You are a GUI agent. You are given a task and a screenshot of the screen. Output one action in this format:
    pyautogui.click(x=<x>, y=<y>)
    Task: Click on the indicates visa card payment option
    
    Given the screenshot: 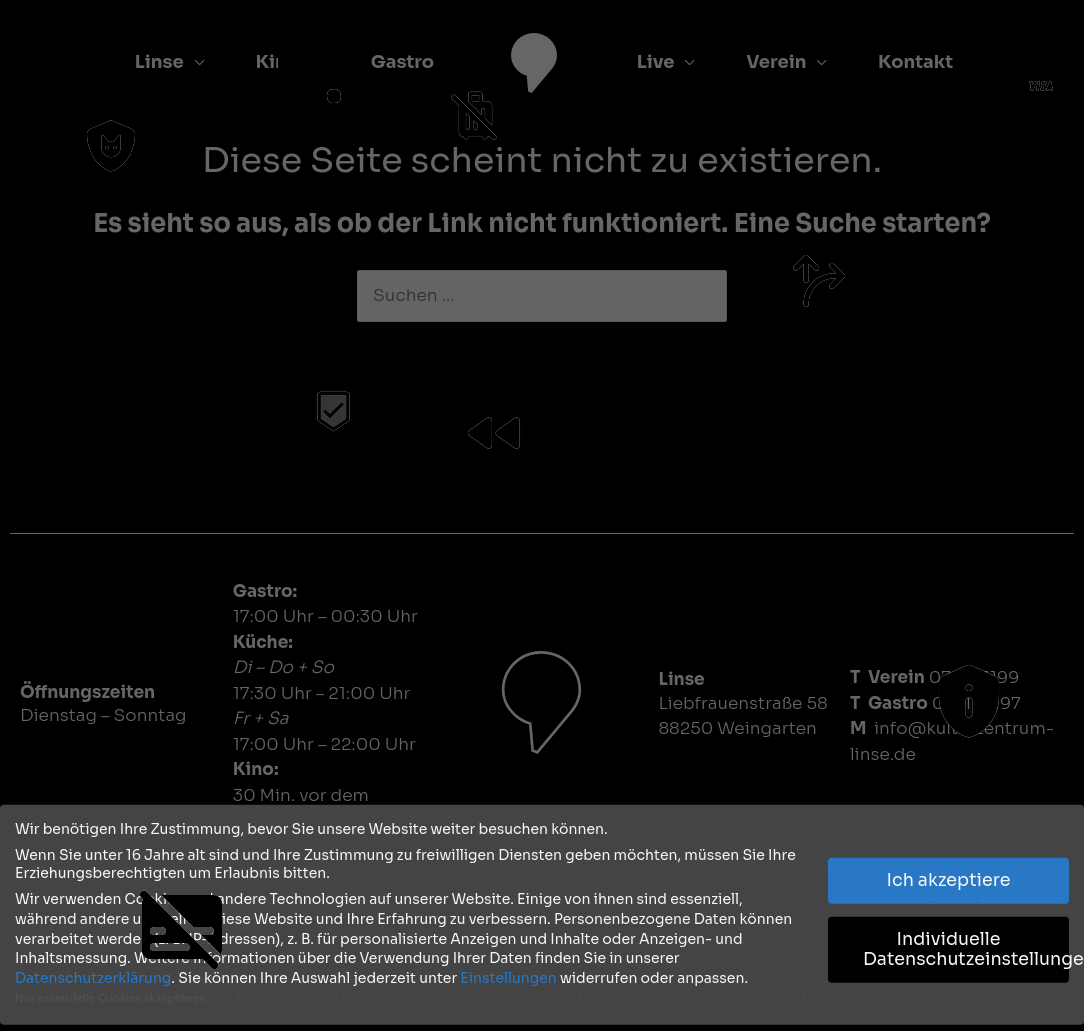 What is the action you would take?
    pyautogui.click(x=1041, y=86)
    